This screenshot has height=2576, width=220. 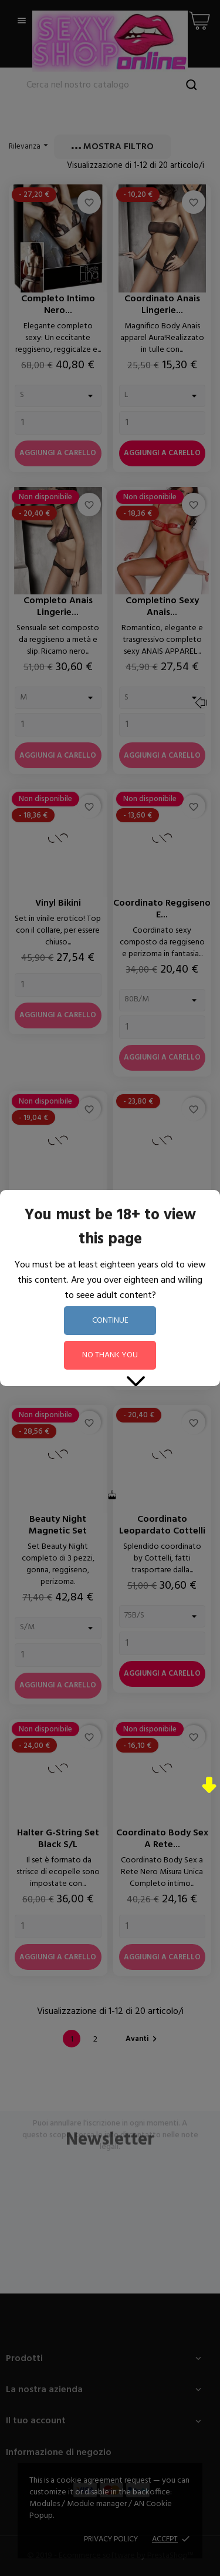 What do you see at coordinates (209, 1785) in the screenshot?
I see `download a file or content` at bounding box center [209, 1785].